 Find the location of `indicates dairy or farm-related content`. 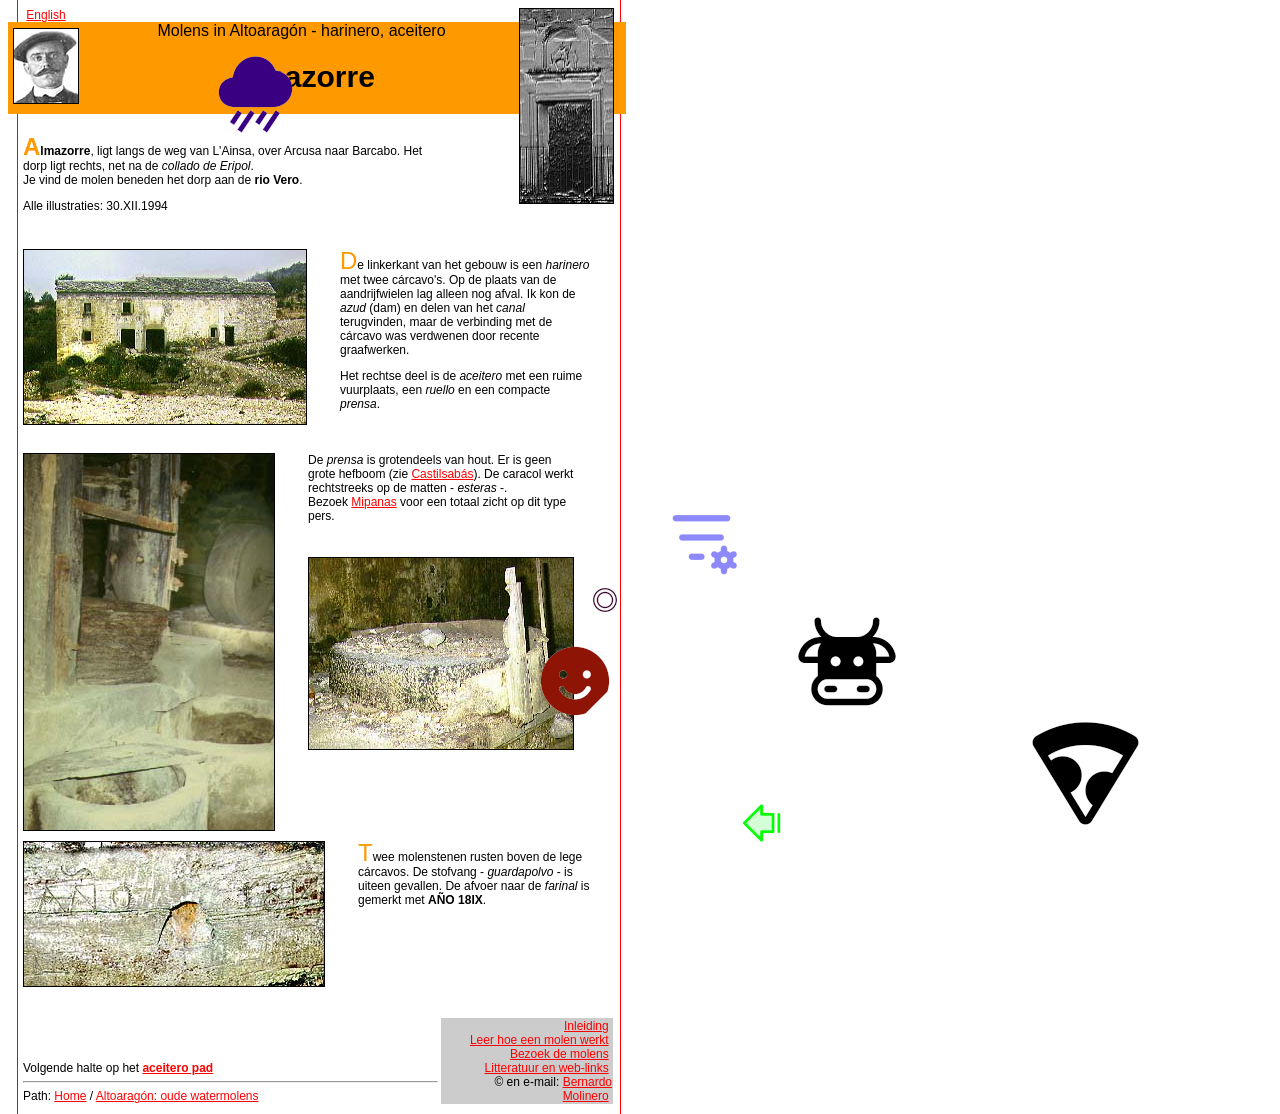

indicates dairy or farm-related content is located at coordinates (847, 663).